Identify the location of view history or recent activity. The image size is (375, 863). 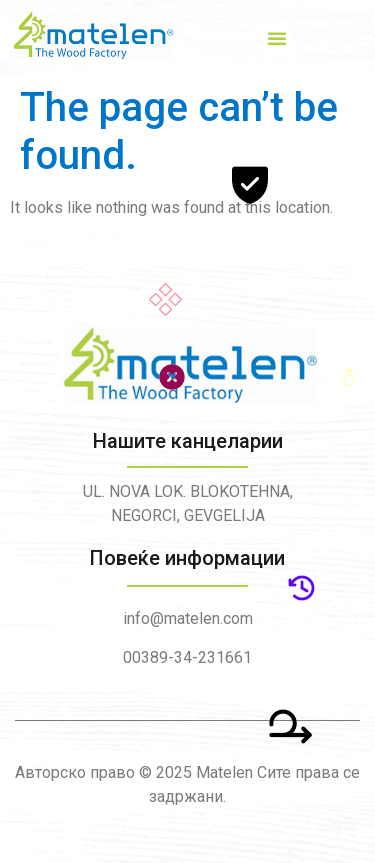
(302, 588).